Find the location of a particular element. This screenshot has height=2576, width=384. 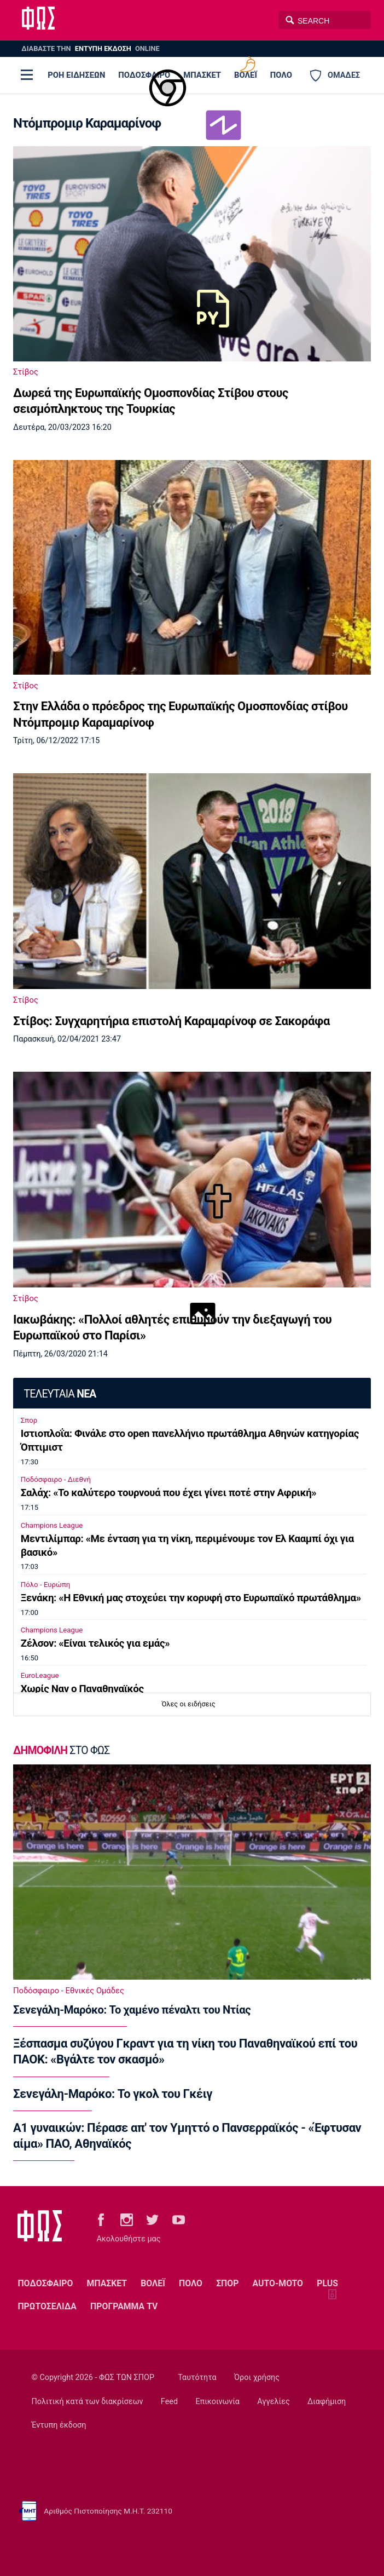

adjust speaker or audio output settings is located at coordinates (332, 2294).